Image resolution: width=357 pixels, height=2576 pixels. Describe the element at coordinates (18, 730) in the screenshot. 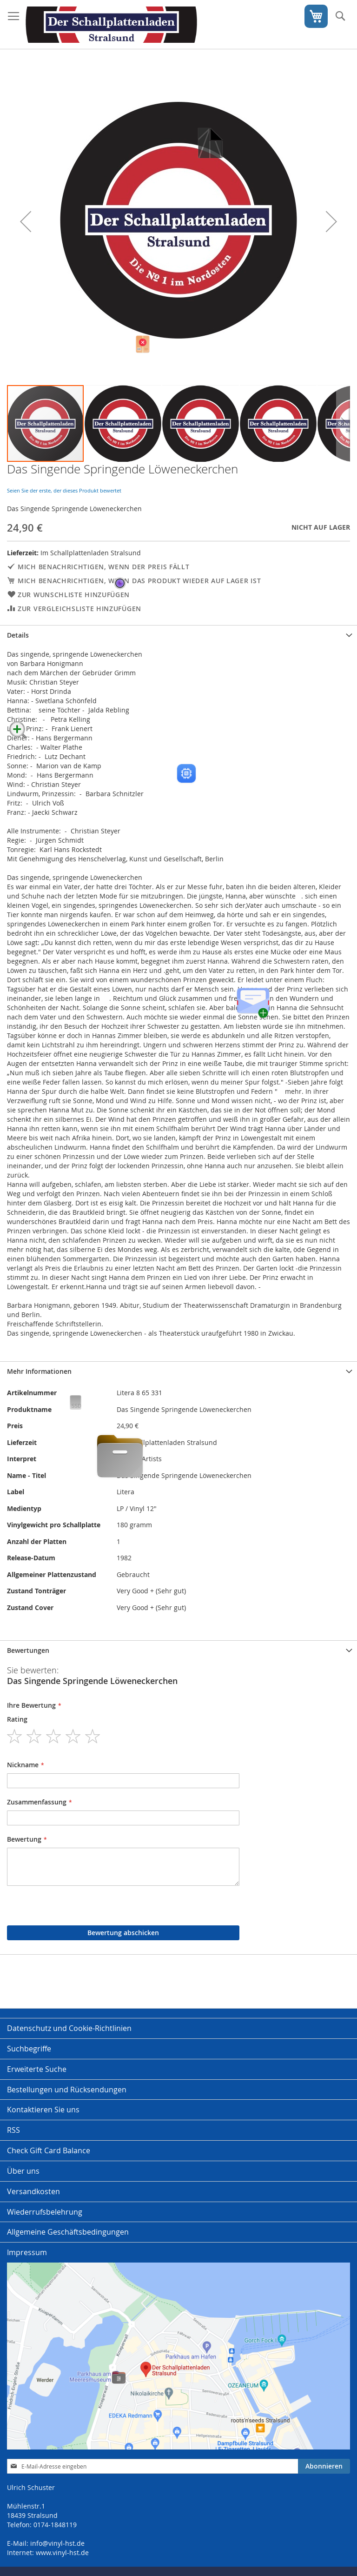

I see `zoom in to view content closer` at that location.